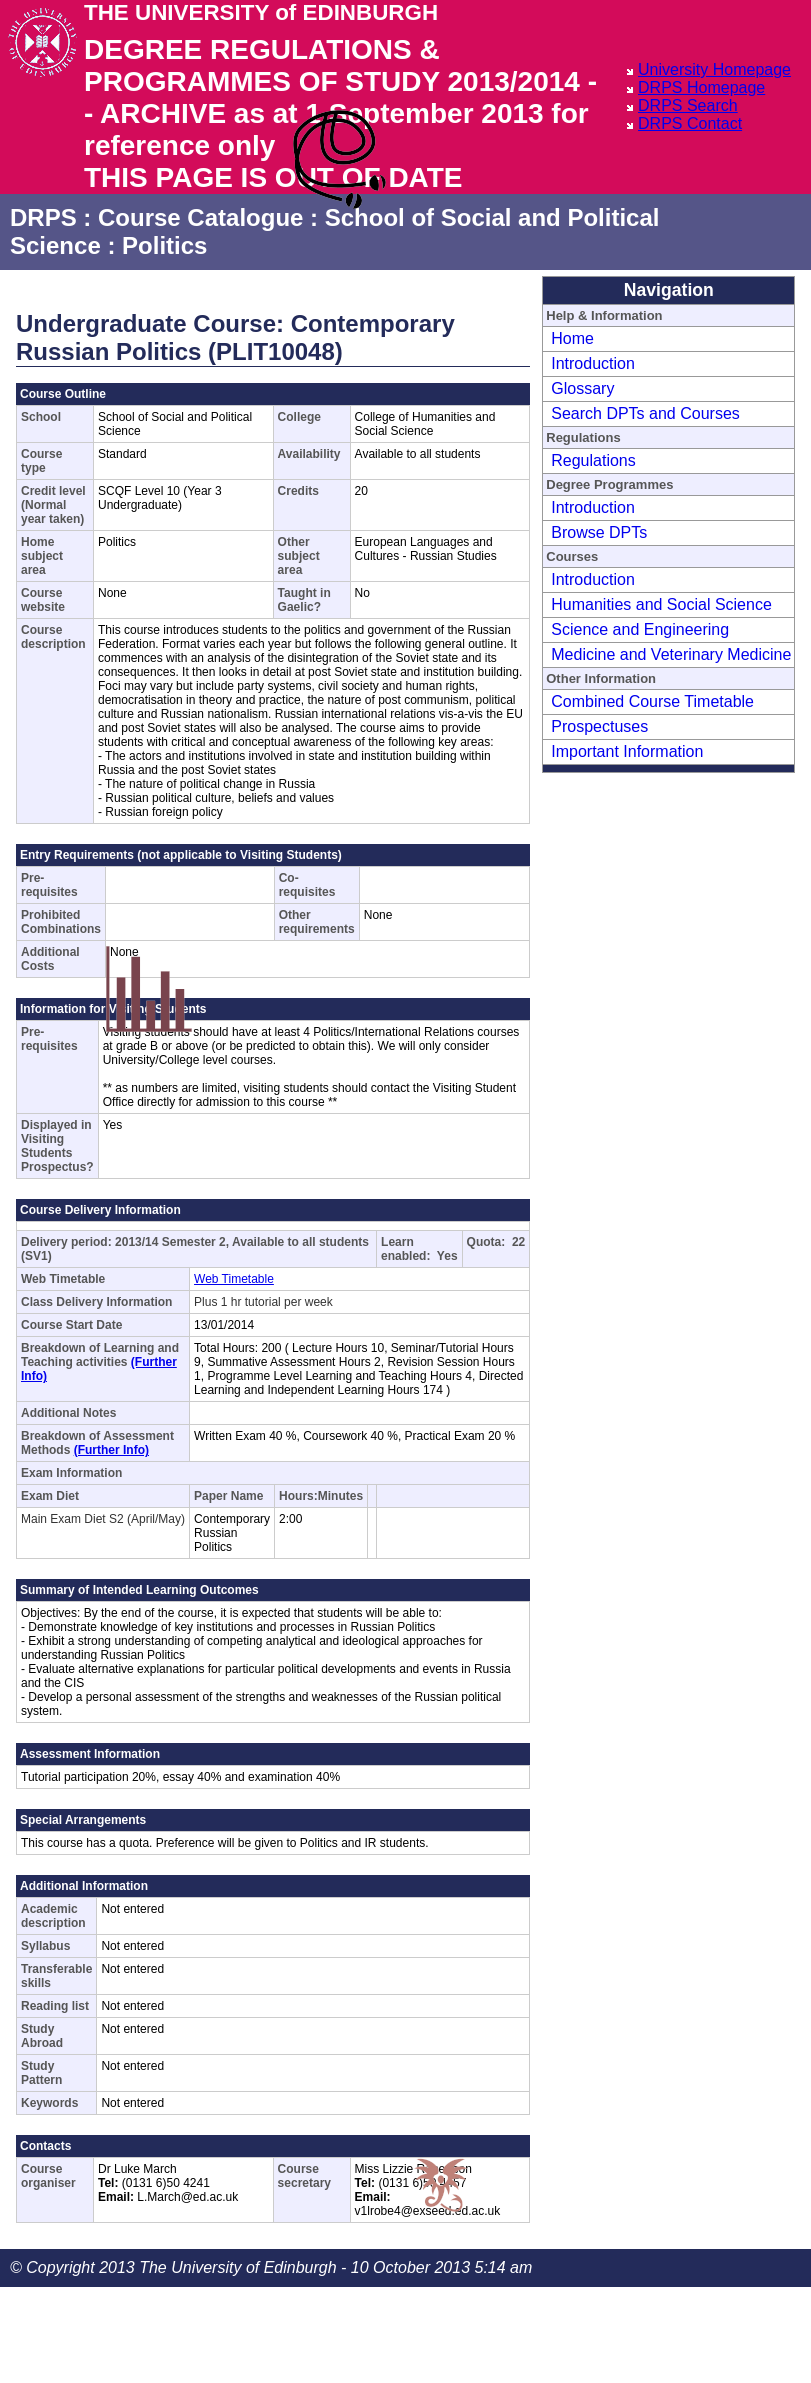 This screenshot has width=811, height=2383. What do you see at coordinates (149, 989) in the screenshot?
I see `view statistical data or analytics` at bounding box center [149, 989].